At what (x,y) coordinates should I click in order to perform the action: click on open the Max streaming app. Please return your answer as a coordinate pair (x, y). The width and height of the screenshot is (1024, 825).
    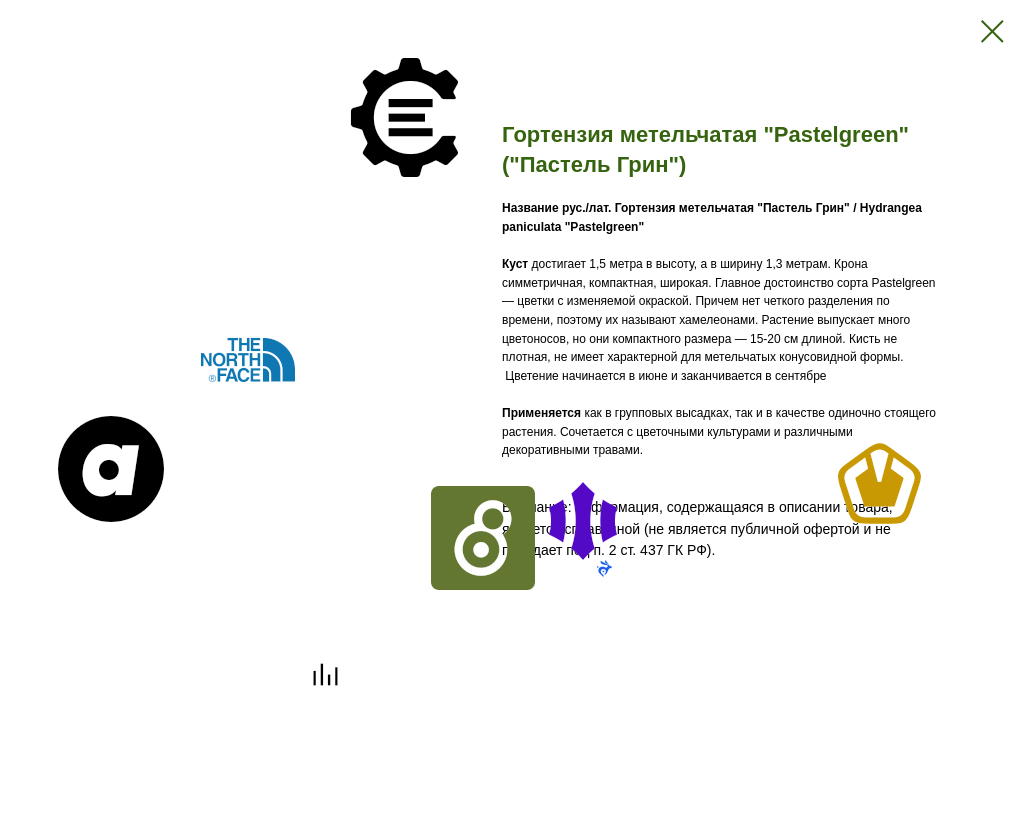
    Looking at the image, I should click on (483, 538).